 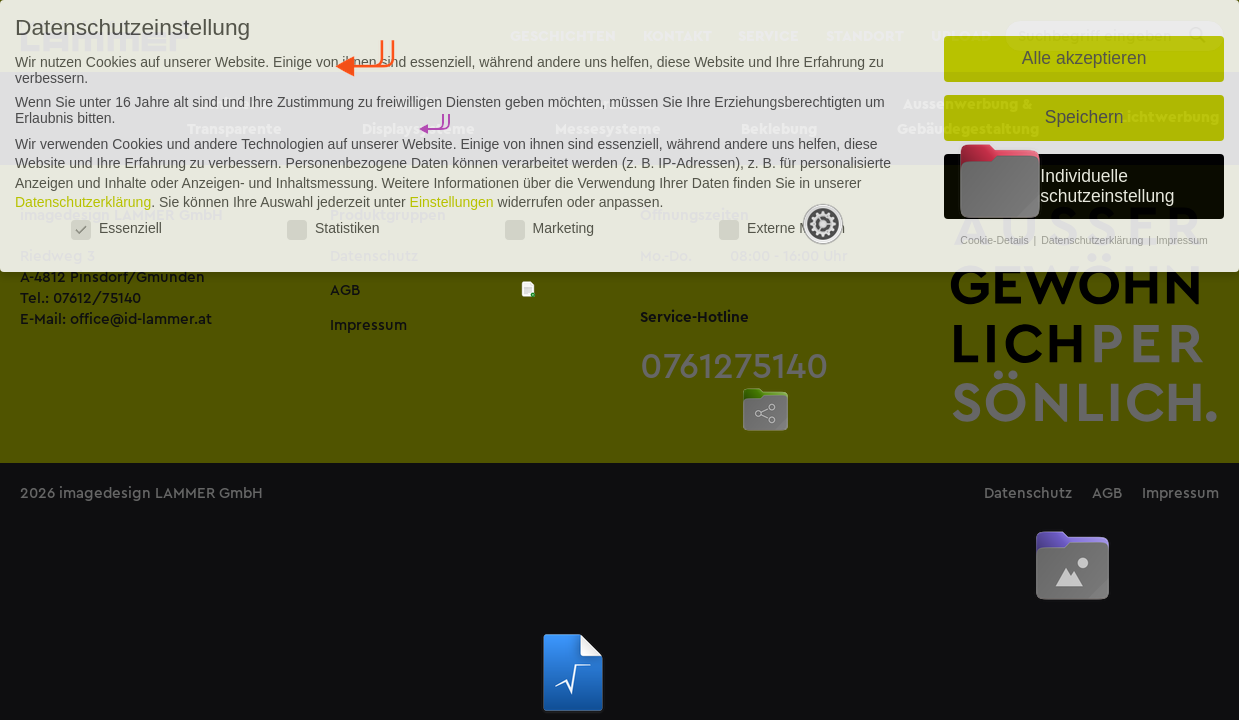 I want to click on view or edit item properties, so click(x=823, y=224).